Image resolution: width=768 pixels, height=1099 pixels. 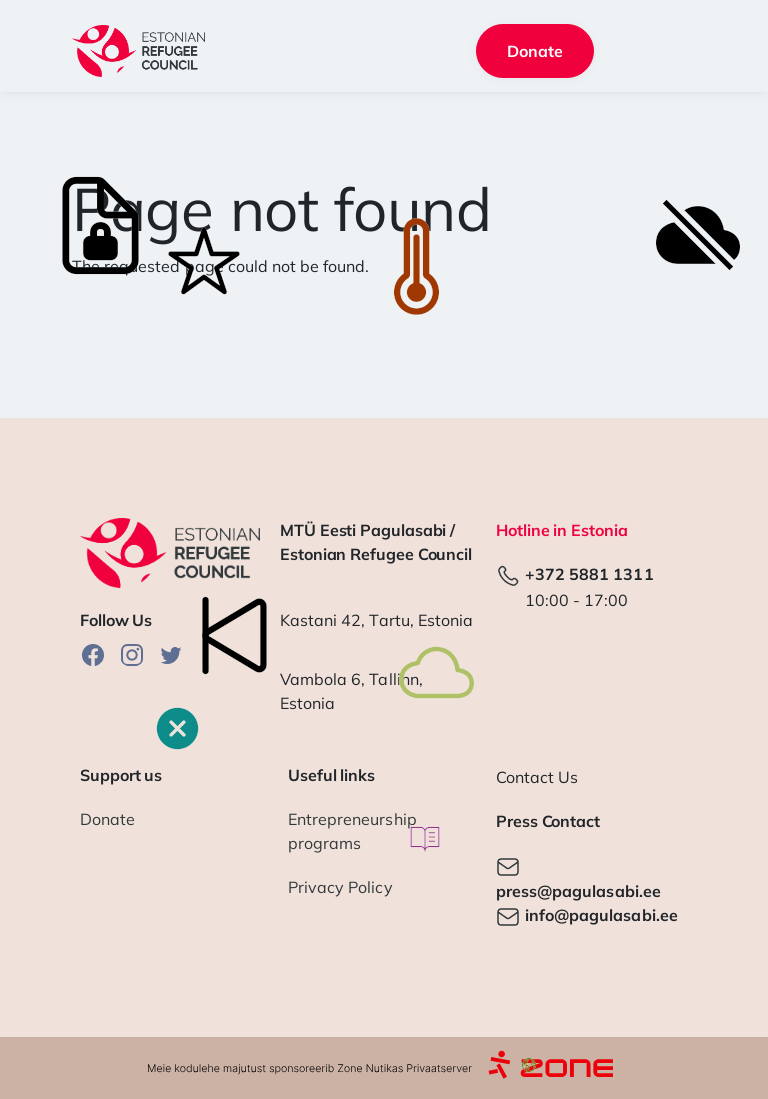 What do you see at coordinates (416, 266) in the screenshot?
I see `view current temperature` at bounding box center [416, 266].